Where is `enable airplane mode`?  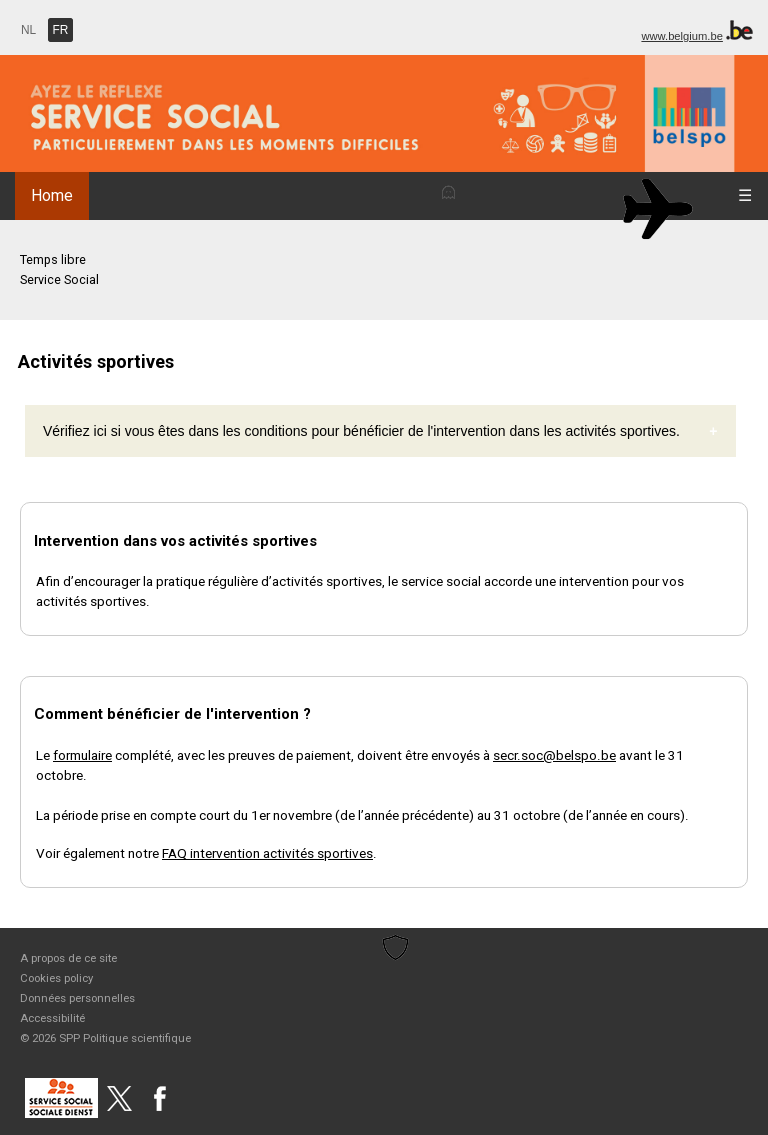
enable airplane mode is located at coordinates (658, 209).